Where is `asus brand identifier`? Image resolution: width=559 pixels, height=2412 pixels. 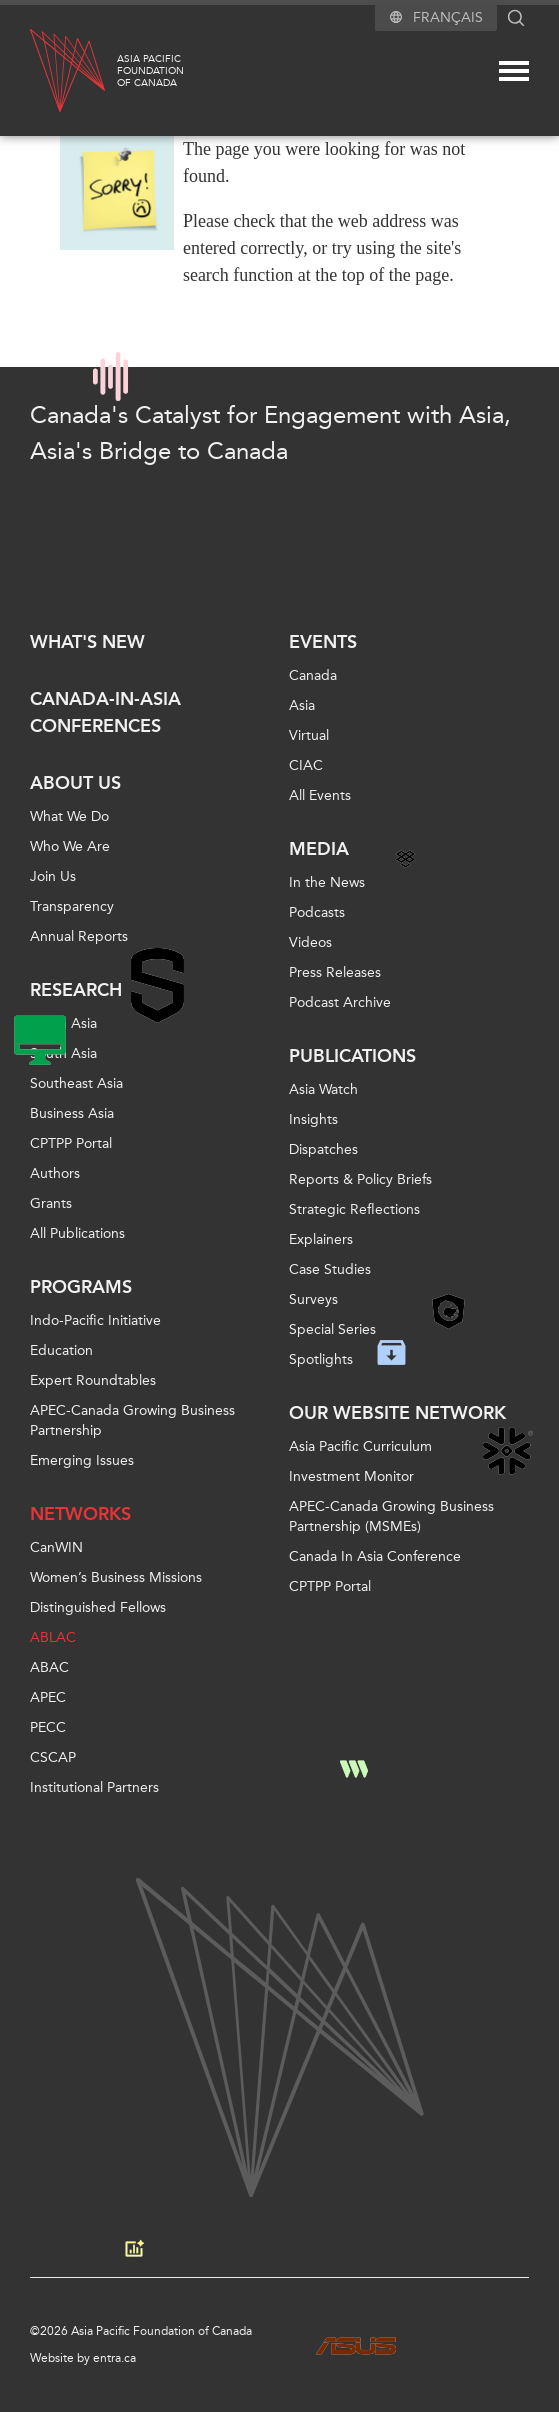
asus brand identifier is located at coordinates (356, 2346).